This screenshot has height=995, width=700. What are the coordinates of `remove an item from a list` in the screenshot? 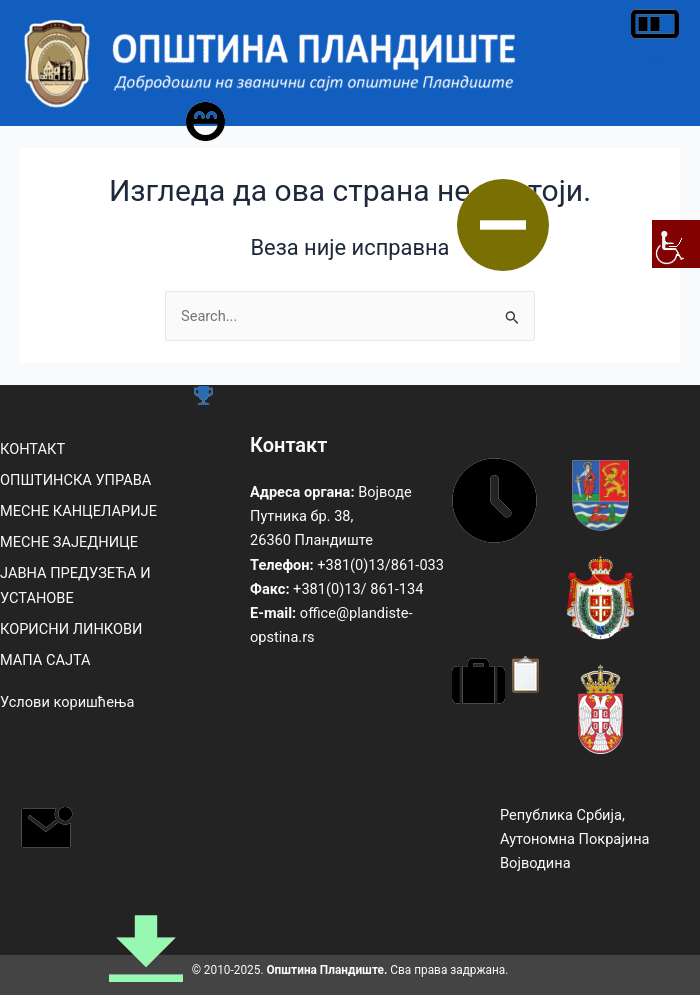 It's located at (503, 225).